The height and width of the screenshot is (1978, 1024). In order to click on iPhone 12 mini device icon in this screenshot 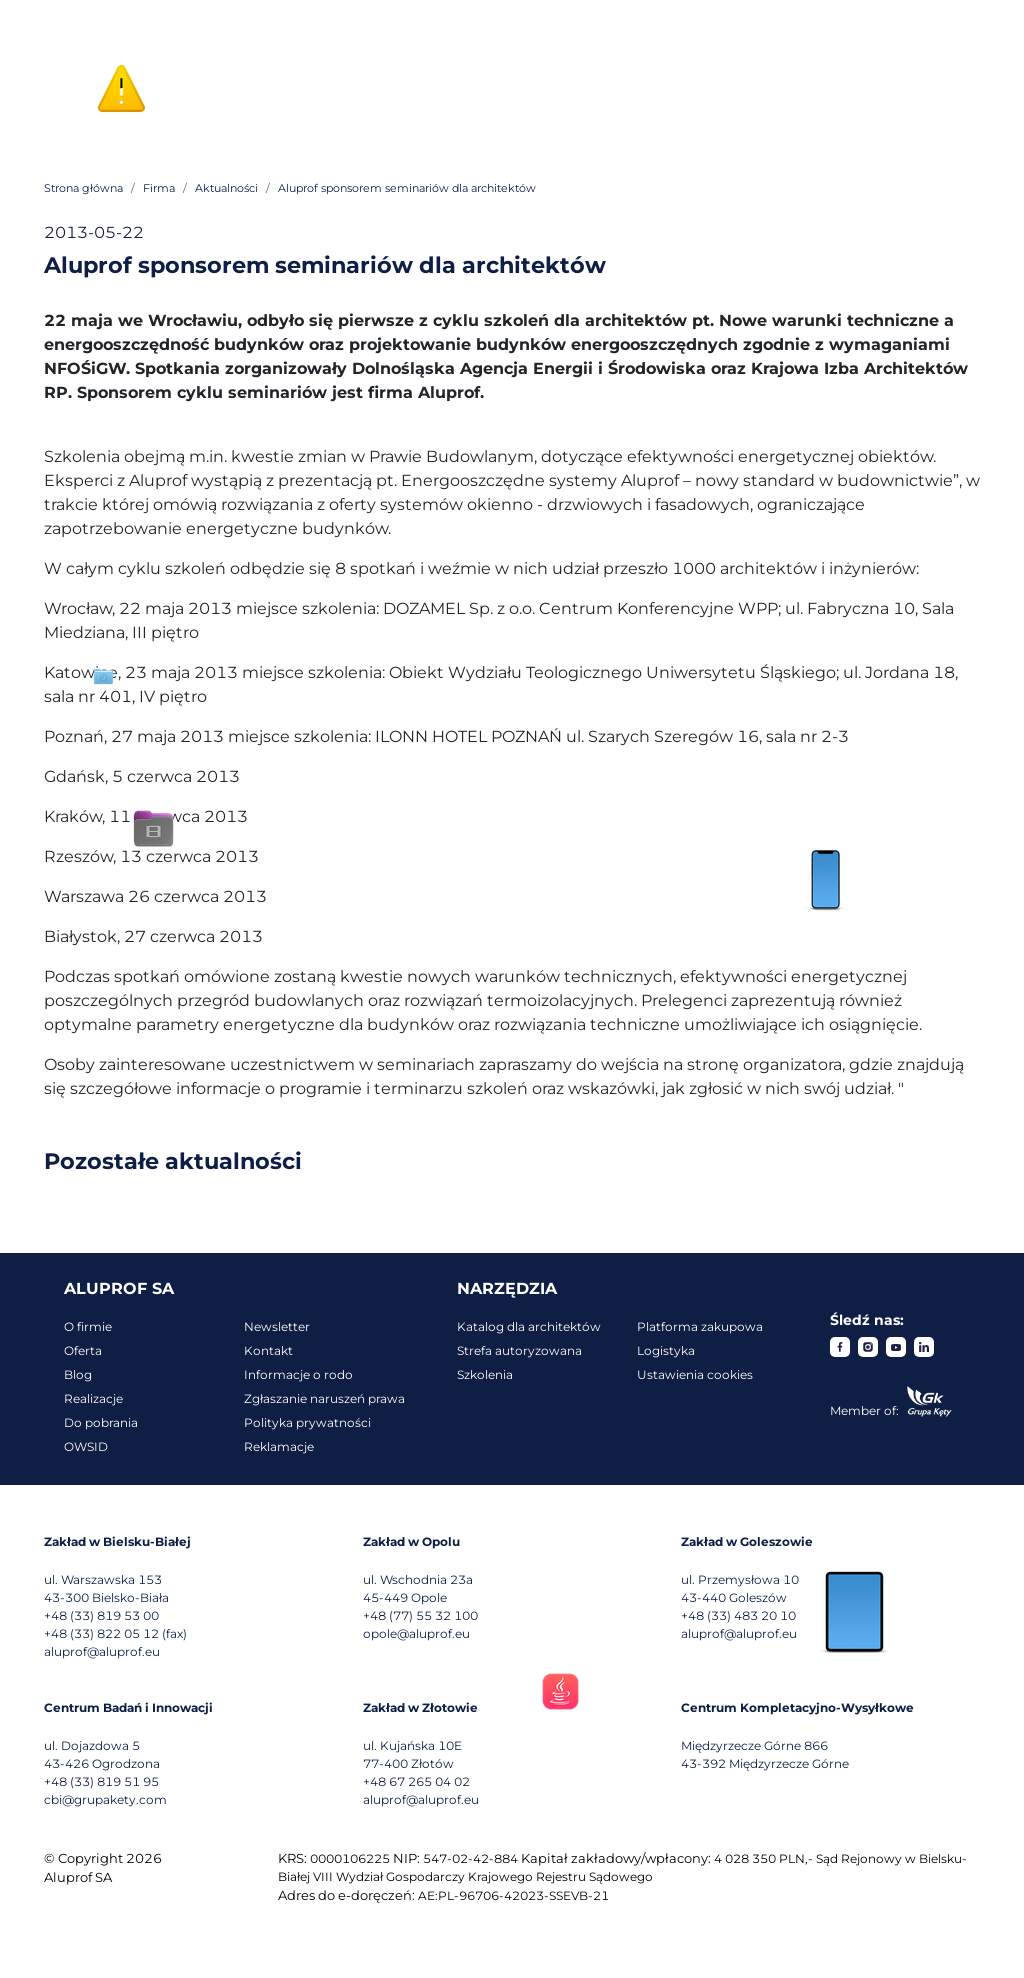, I will do `click(825, 880)`.